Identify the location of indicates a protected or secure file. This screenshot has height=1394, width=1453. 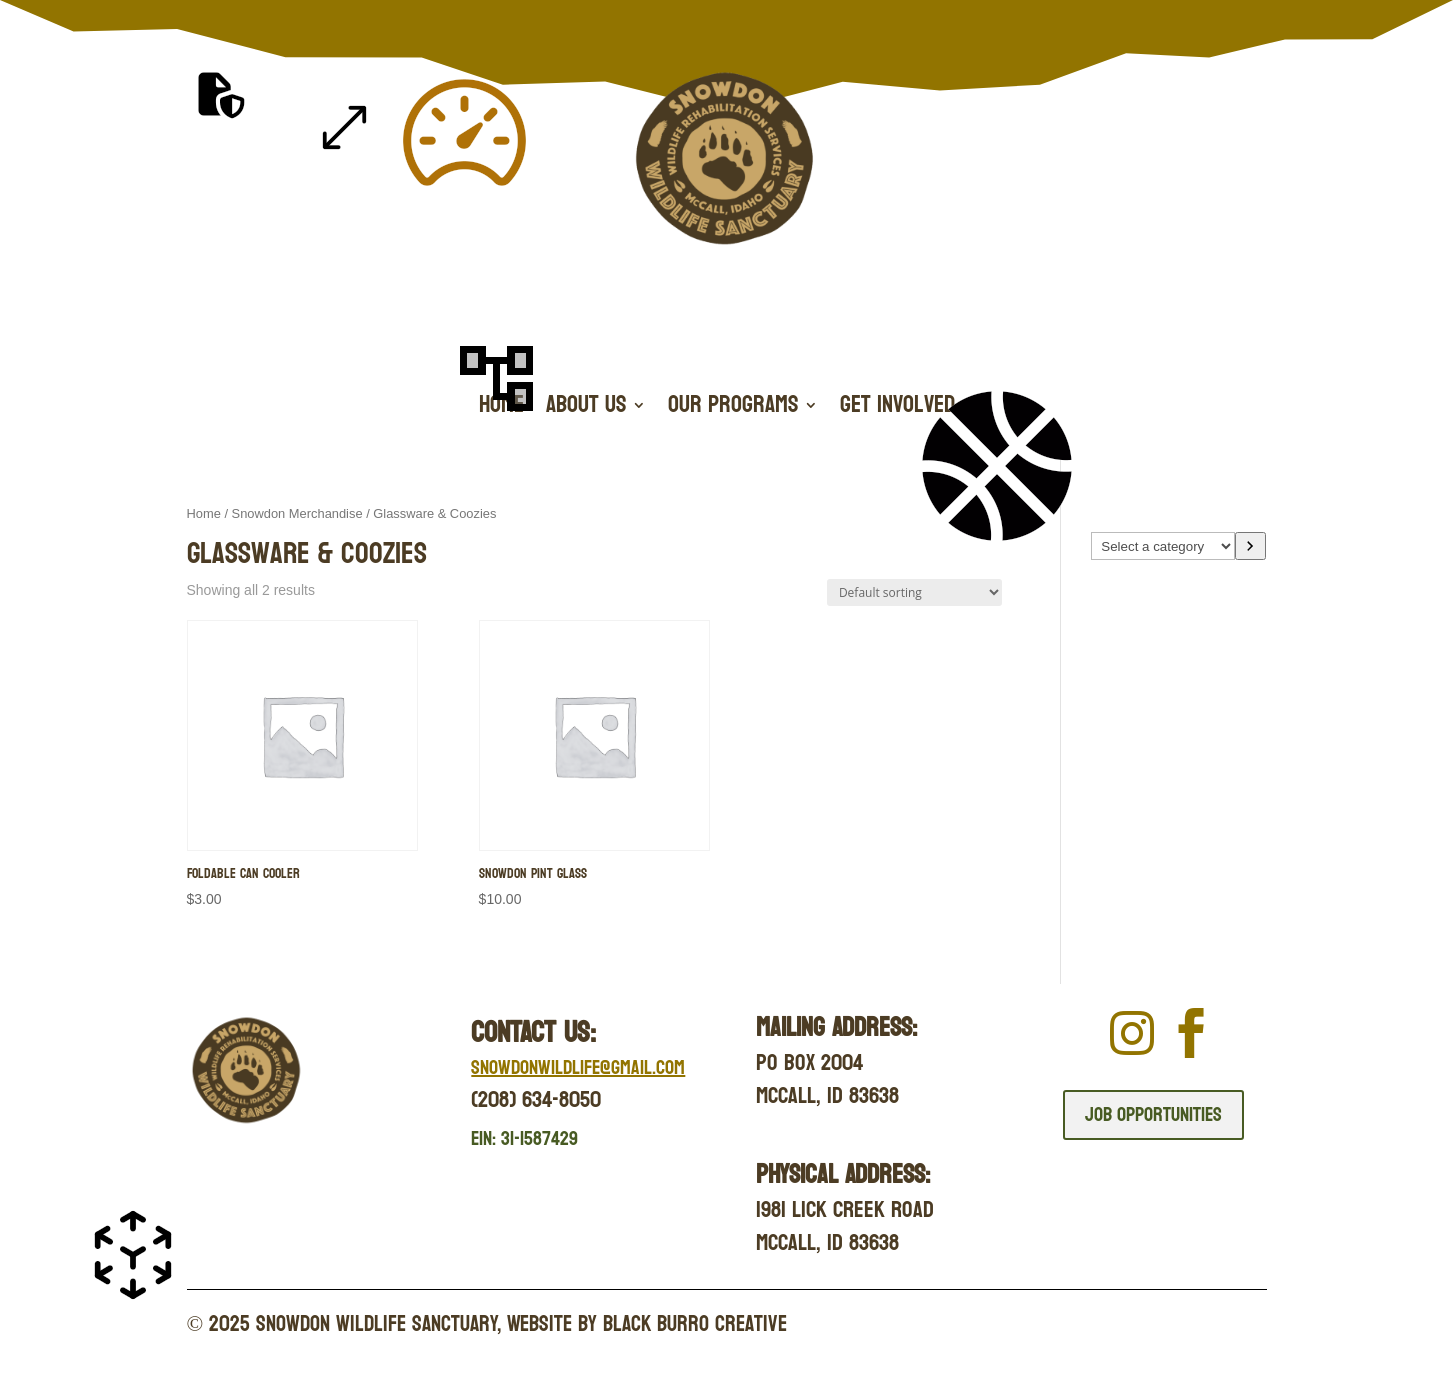
(220, 94).